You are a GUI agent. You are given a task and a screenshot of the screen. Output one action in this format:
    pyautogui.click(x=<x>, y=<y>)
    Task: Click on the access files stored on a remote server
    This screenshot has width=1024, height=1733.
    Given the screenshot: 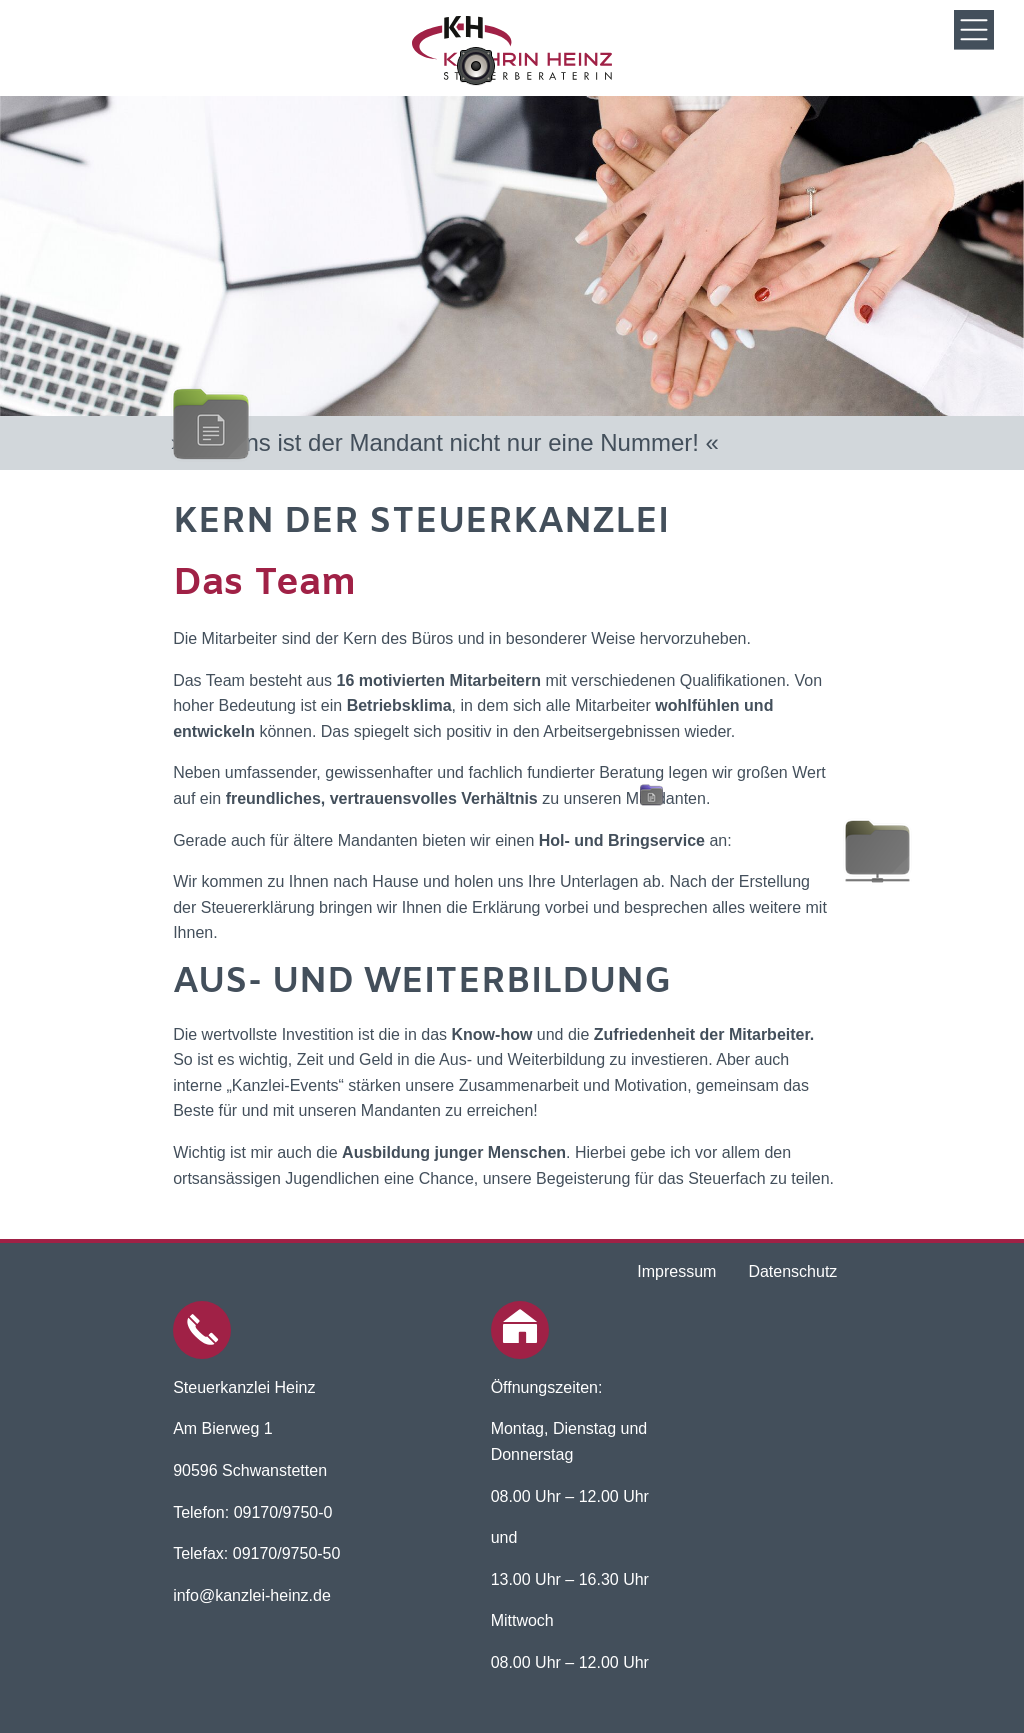 What is the action you would take?
    pyautogui.click(x=877, y=850)
    